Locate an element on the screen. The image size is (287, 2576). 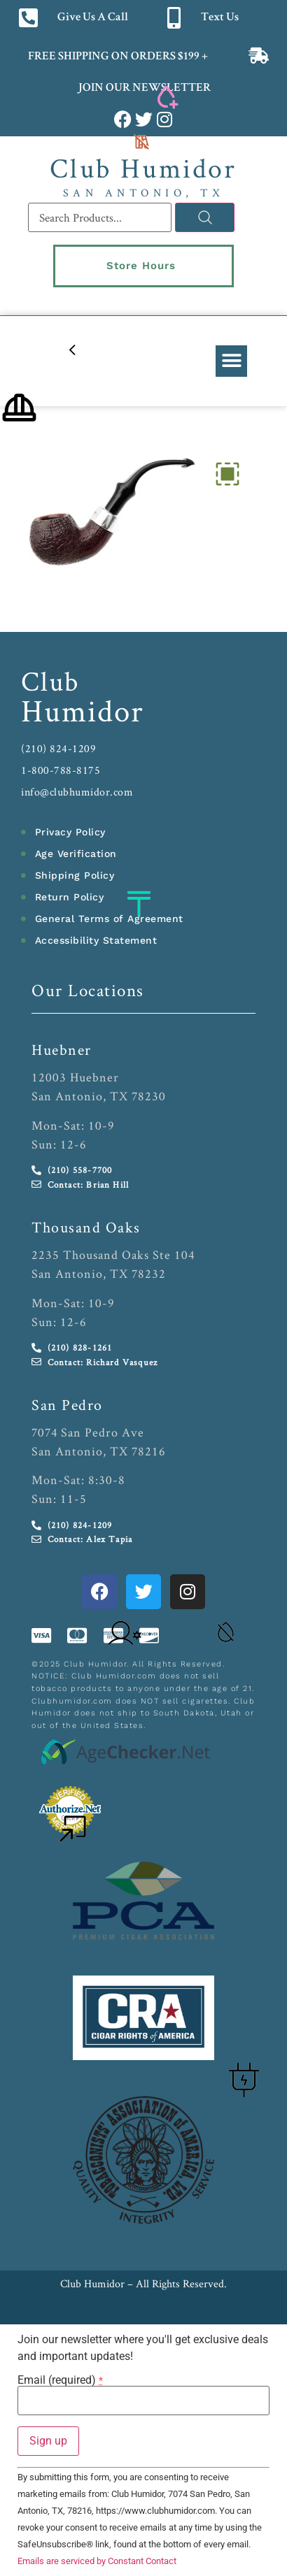
library or reading feature unavailable is located at coordinates (141, 142).